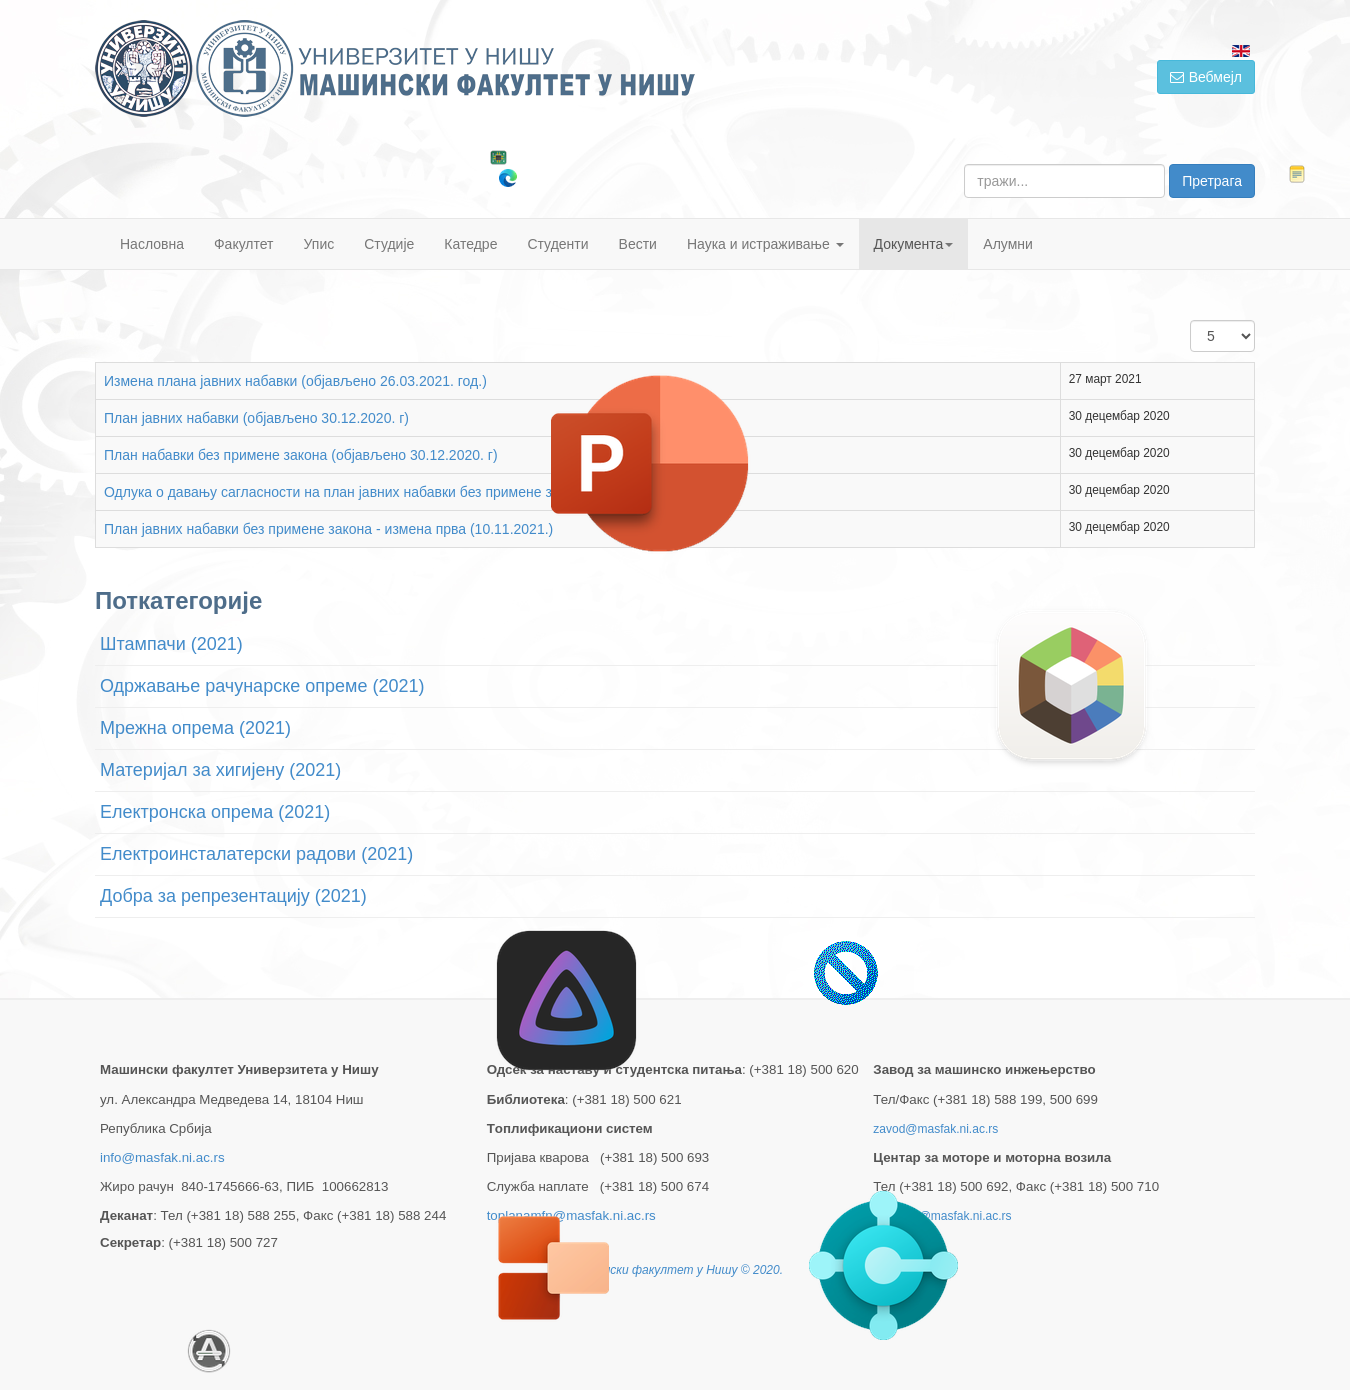 The height and width of the screenshot is (1390, 1350). Describe the element at coordinates (1297, 174) in the screenshot. I see `open bijiben notes app` at that location.